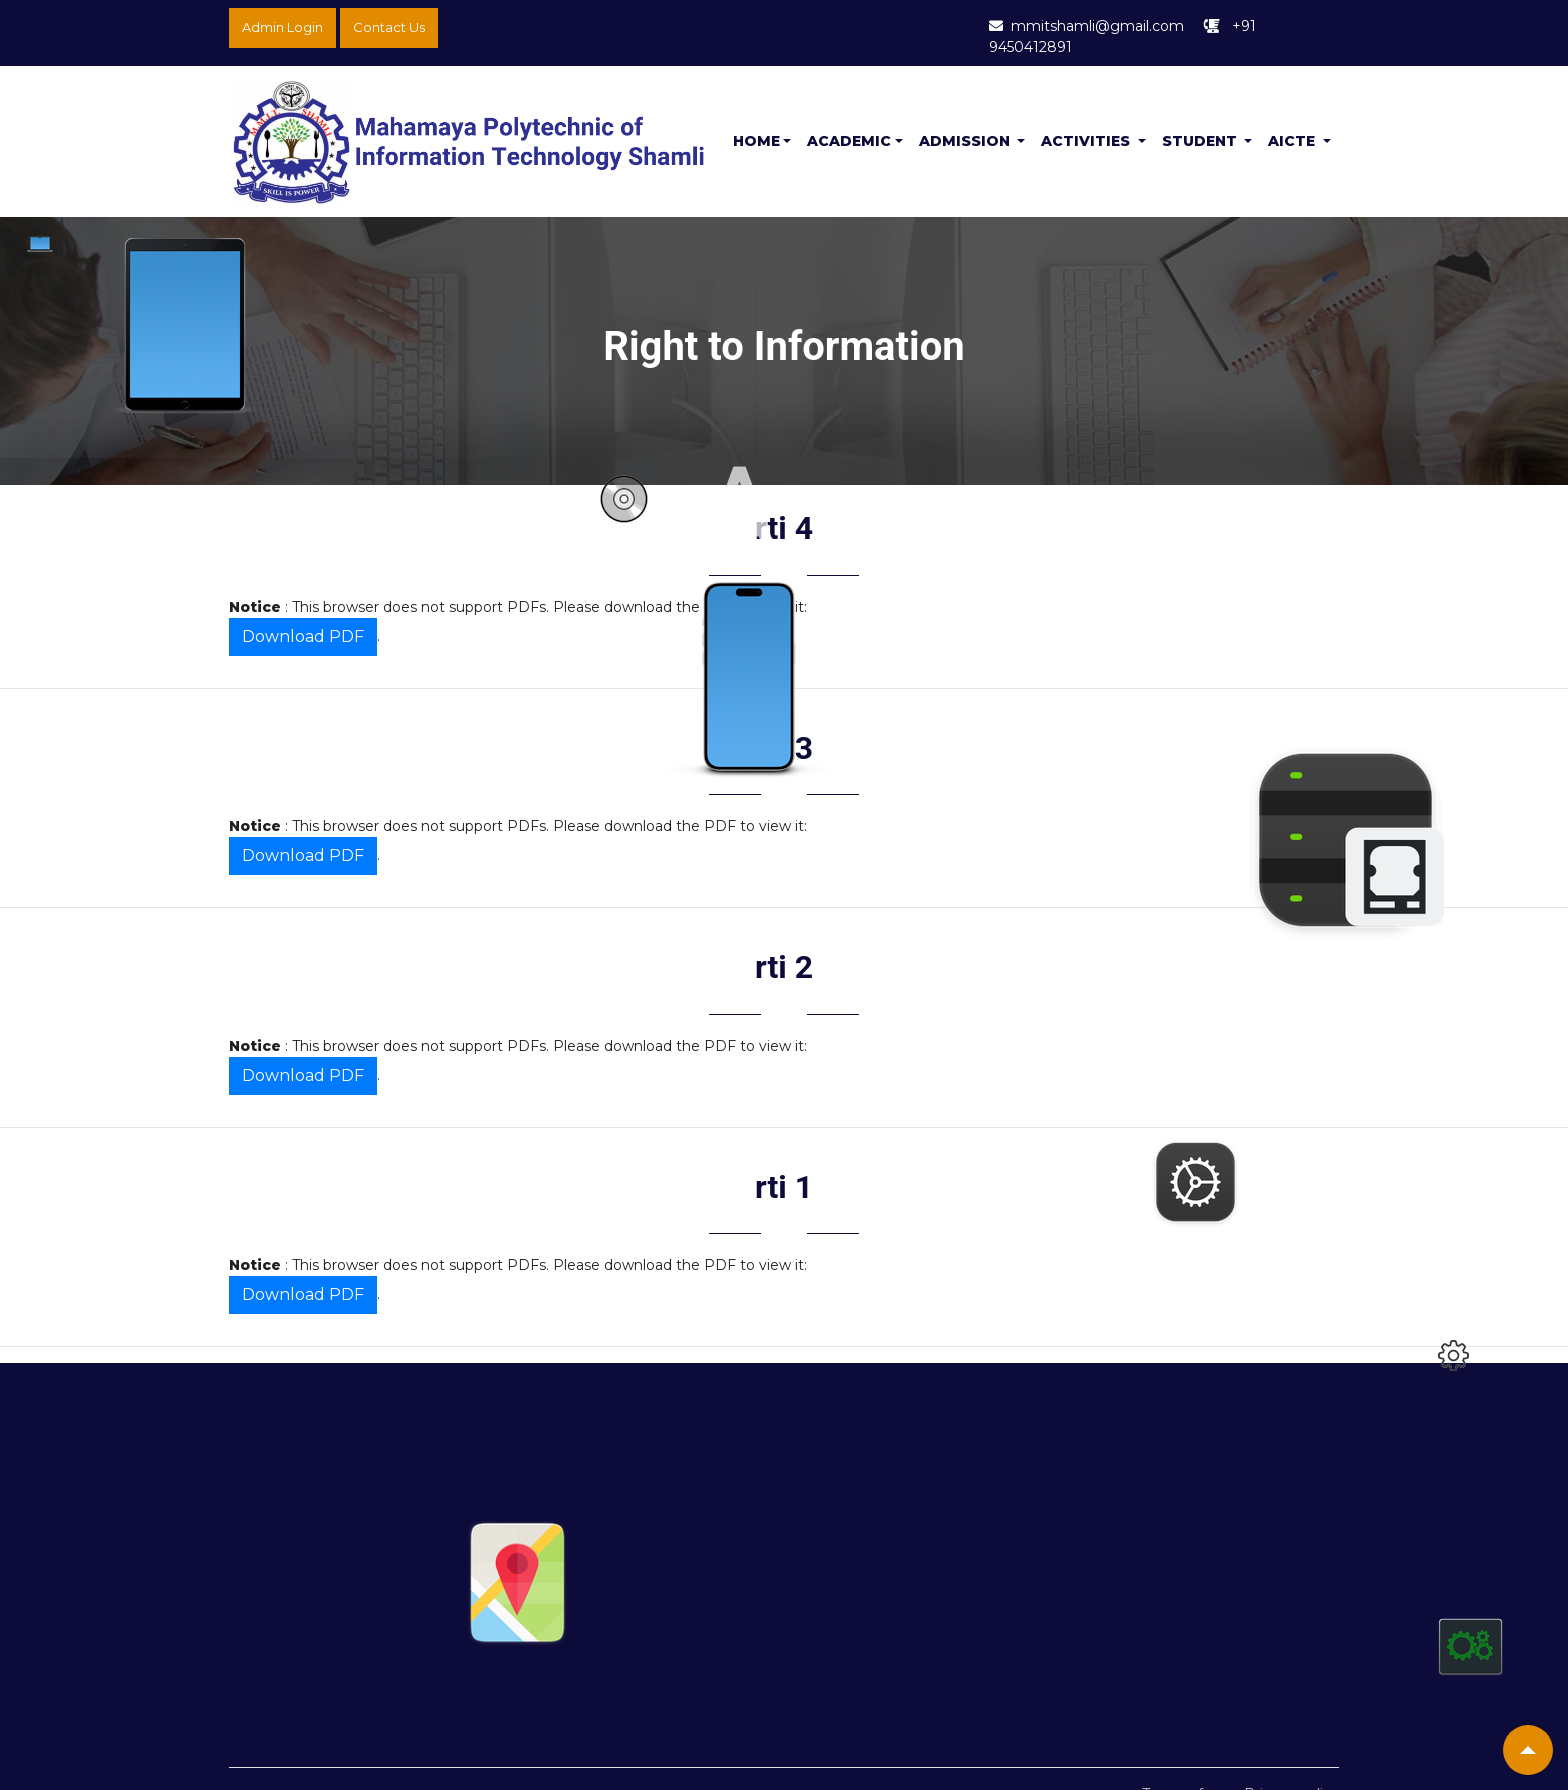 The height and width of the screenshot is (1790, 1568). What do you see at coordinates (624, 499) in the screenshot?
I see `access optical disc drive in sidebar` at bounding box center [624, 499].